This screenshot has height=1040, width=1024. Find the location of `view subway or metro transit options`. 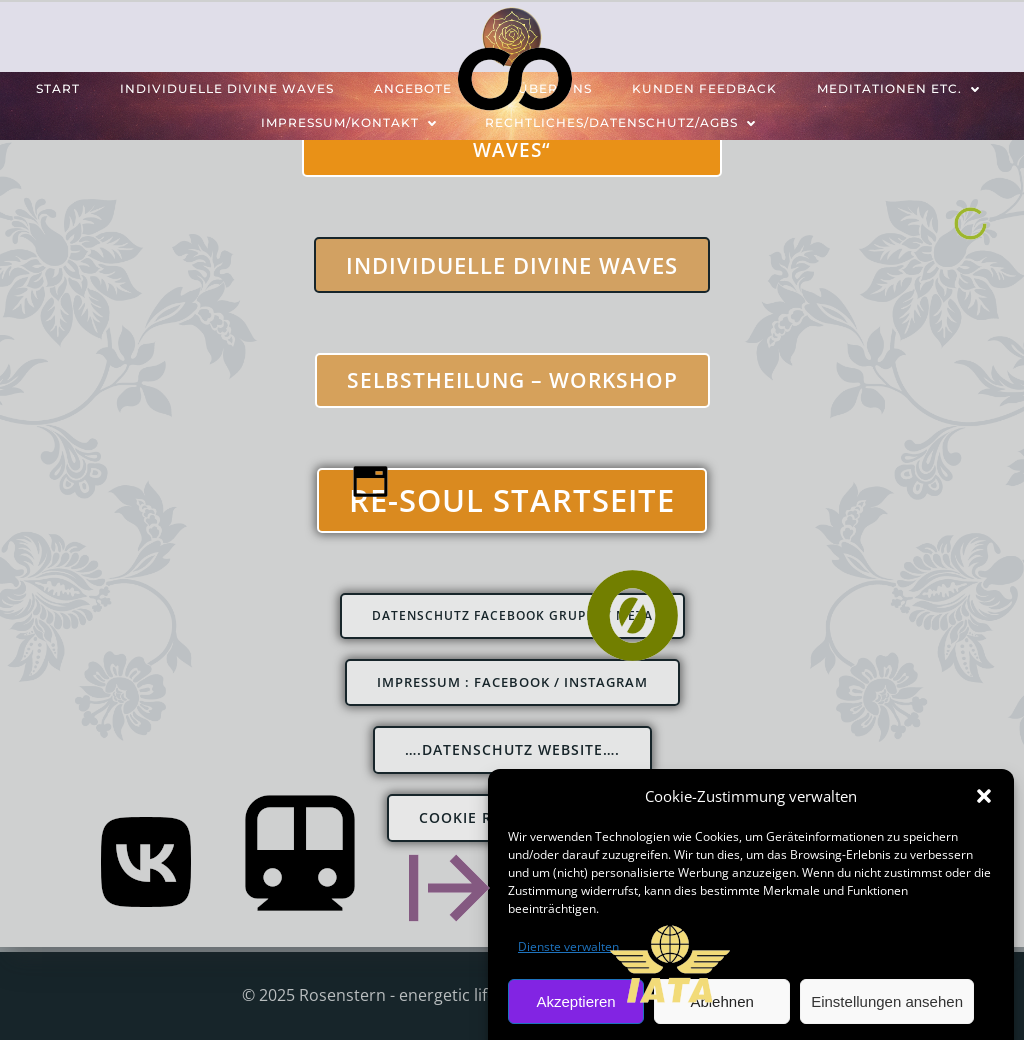

view subway or metro transit options is located at coordinates (300, 850).